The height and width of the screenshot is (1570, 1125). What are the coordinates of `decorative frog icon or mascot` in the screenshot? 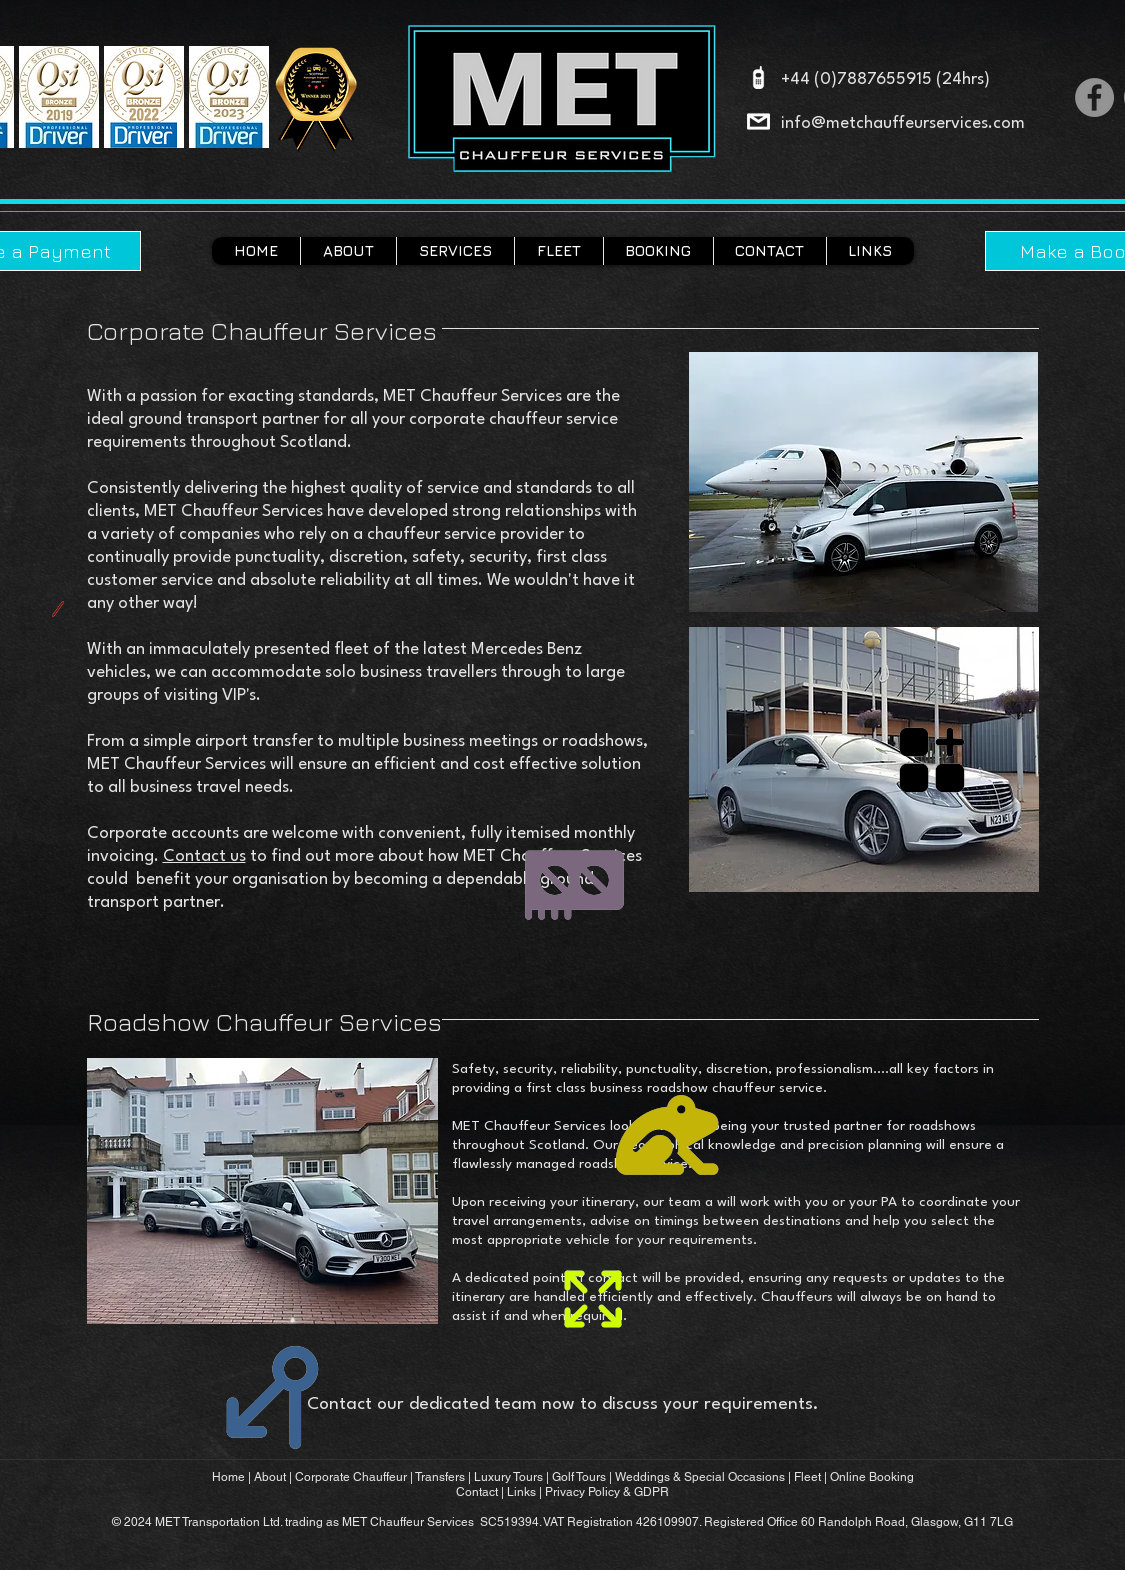 It's located at (667, 1135).